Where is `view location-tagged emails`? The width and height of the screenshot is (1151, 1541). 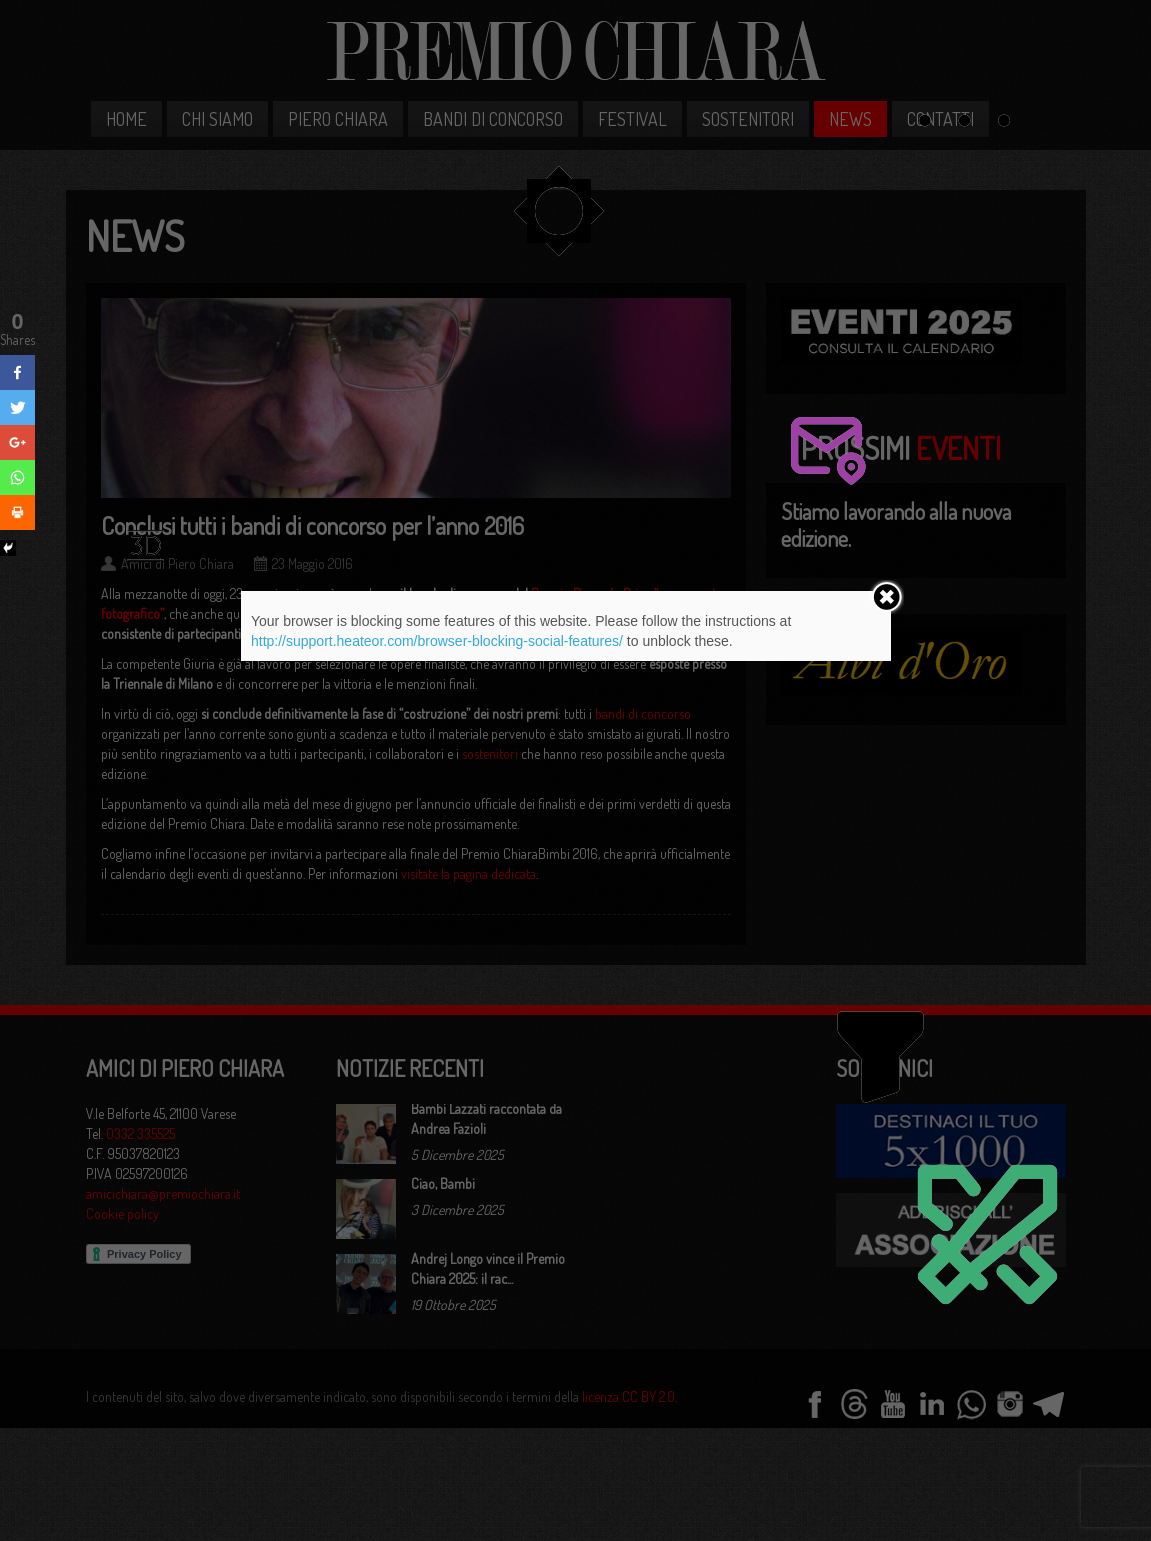
view location-tagged emails is located at coordinates (826, 445).